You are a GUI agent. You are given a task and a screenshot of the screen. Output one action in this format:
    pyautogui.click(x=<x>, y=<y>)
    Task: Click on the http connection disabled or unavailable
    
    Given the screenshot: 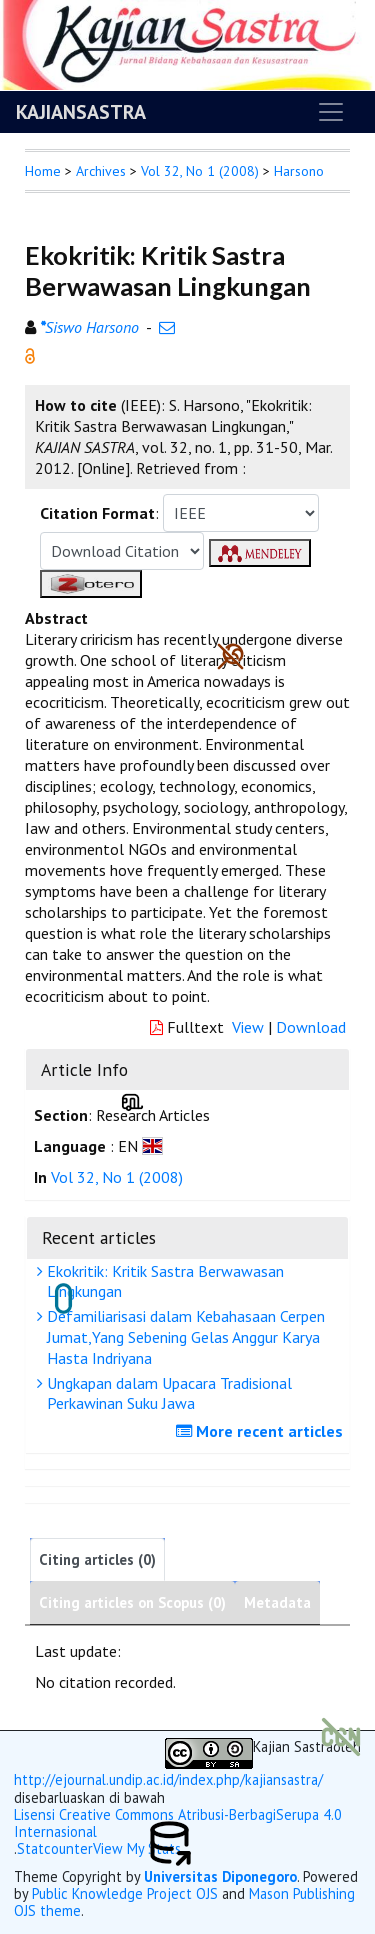 What is the action you would take?
    pyautogui.click(x=341, y=1737)
    